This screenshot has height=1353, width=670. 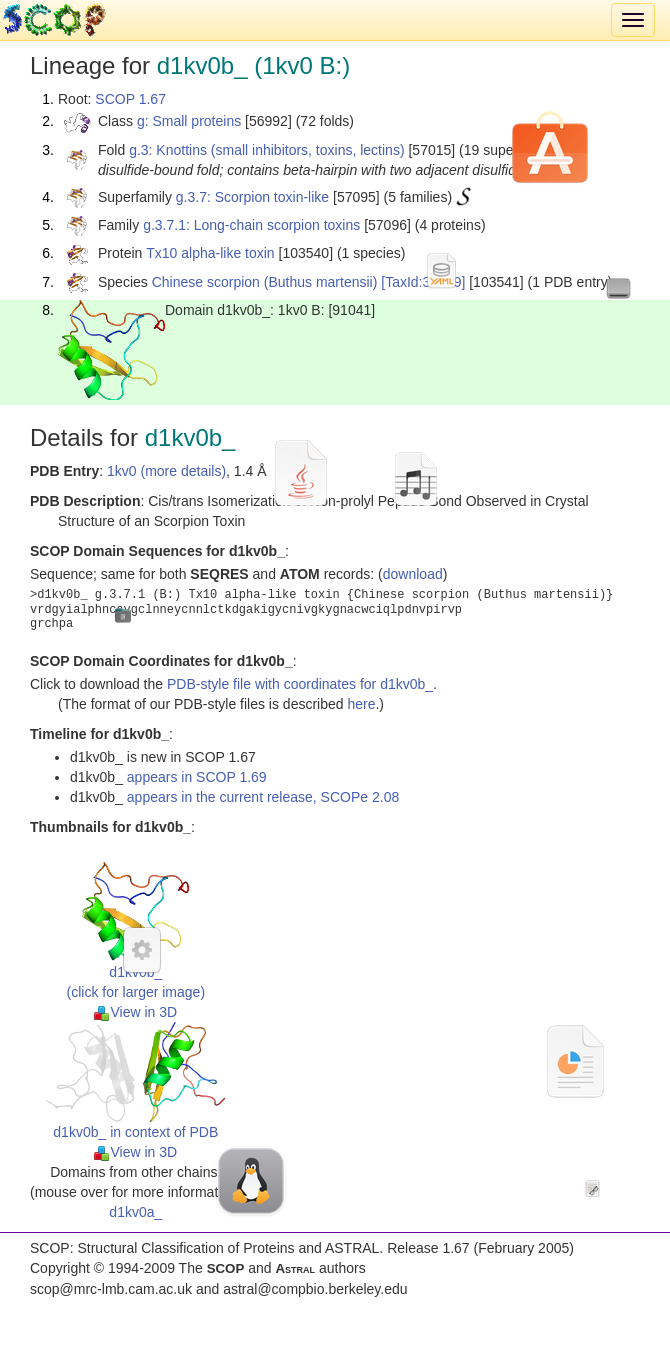 What do you see at coordinates (142, 950) in the screenshot?
I see `a desktop application shortcut file` at bounding box center [142, 950].